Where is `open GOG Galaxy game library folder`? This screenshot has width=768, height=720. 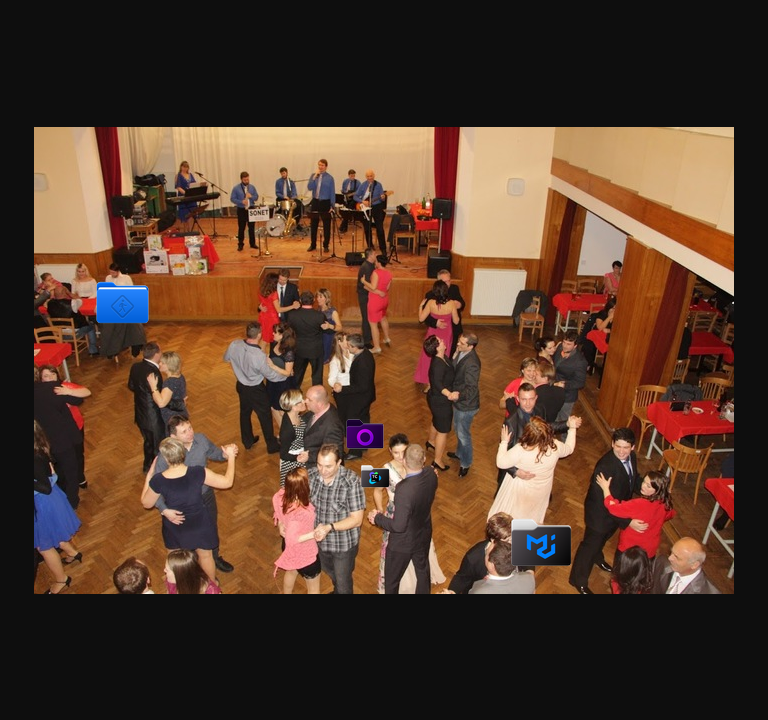 open GOG Galaxy game library folder is located at coordinates (365, 435).